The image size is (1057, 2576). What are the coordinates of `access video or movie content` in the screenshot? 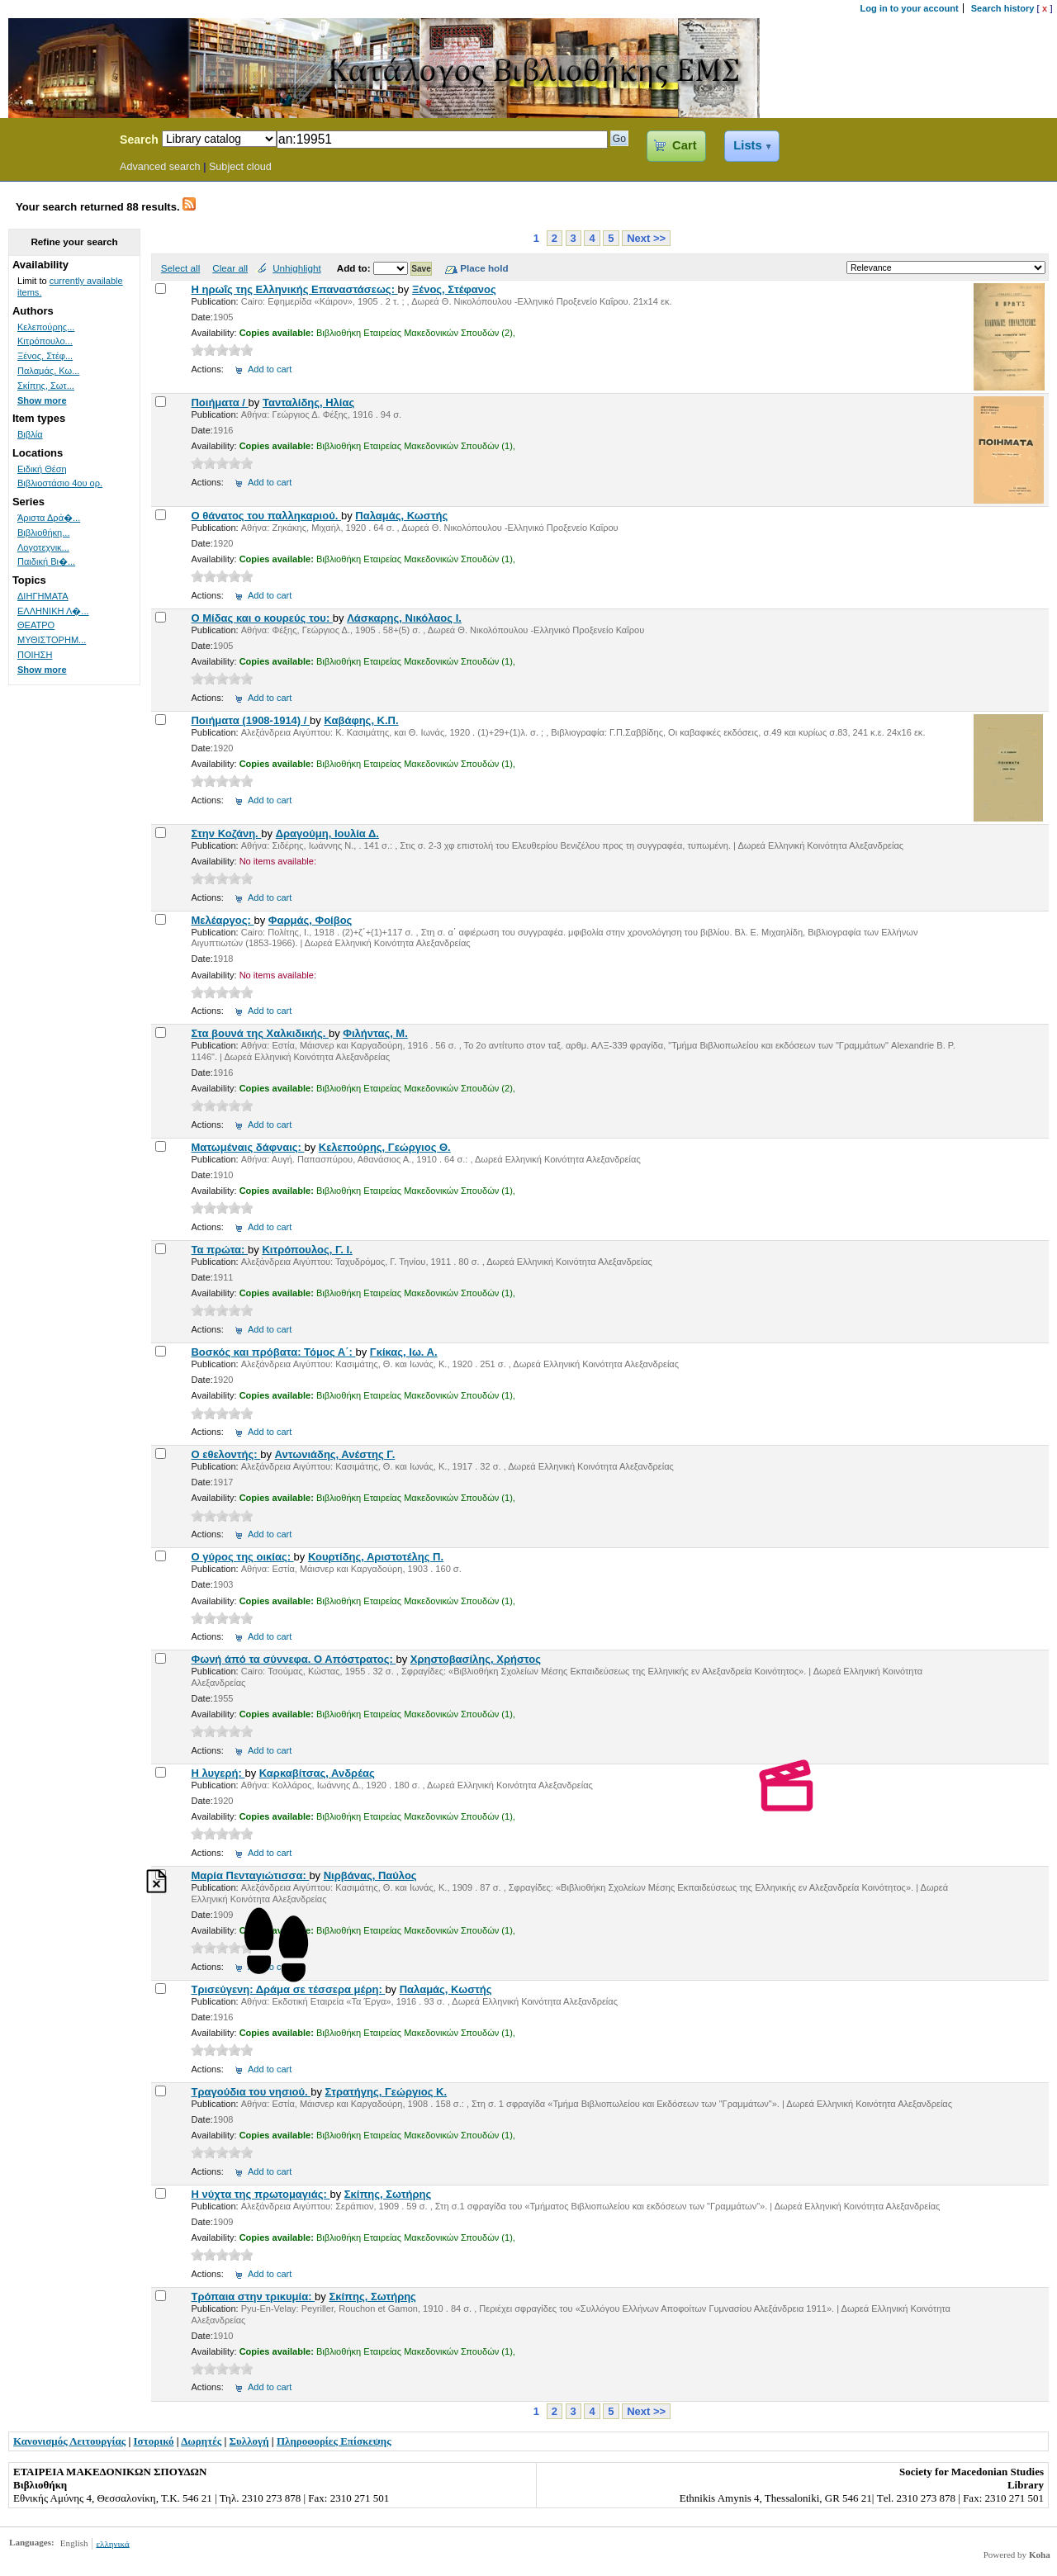 It's located at (787, 1788).